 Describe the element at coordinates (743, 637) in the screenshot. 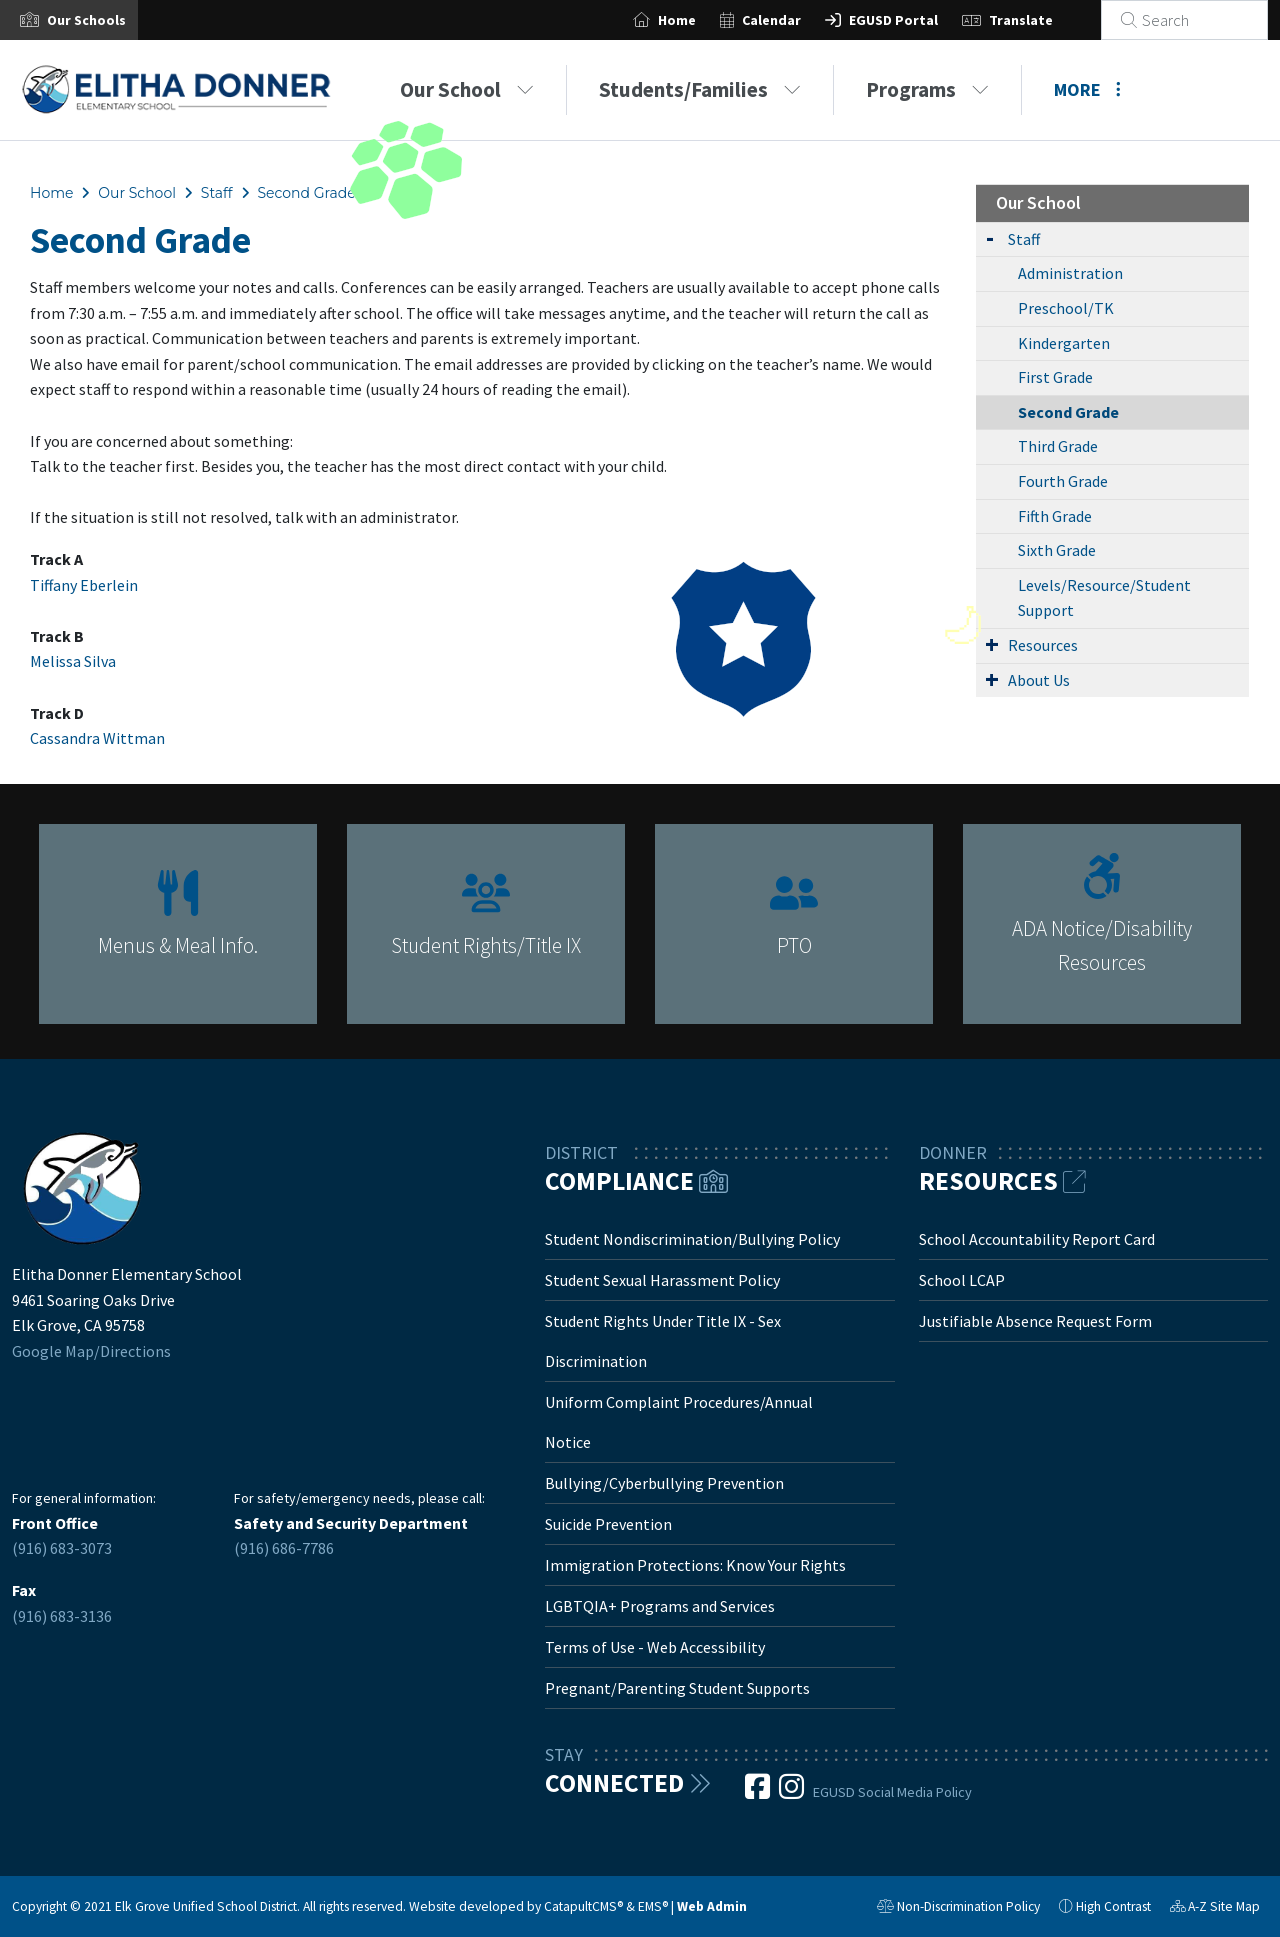

I see `indicates law enforcement or security-related content` at that location.